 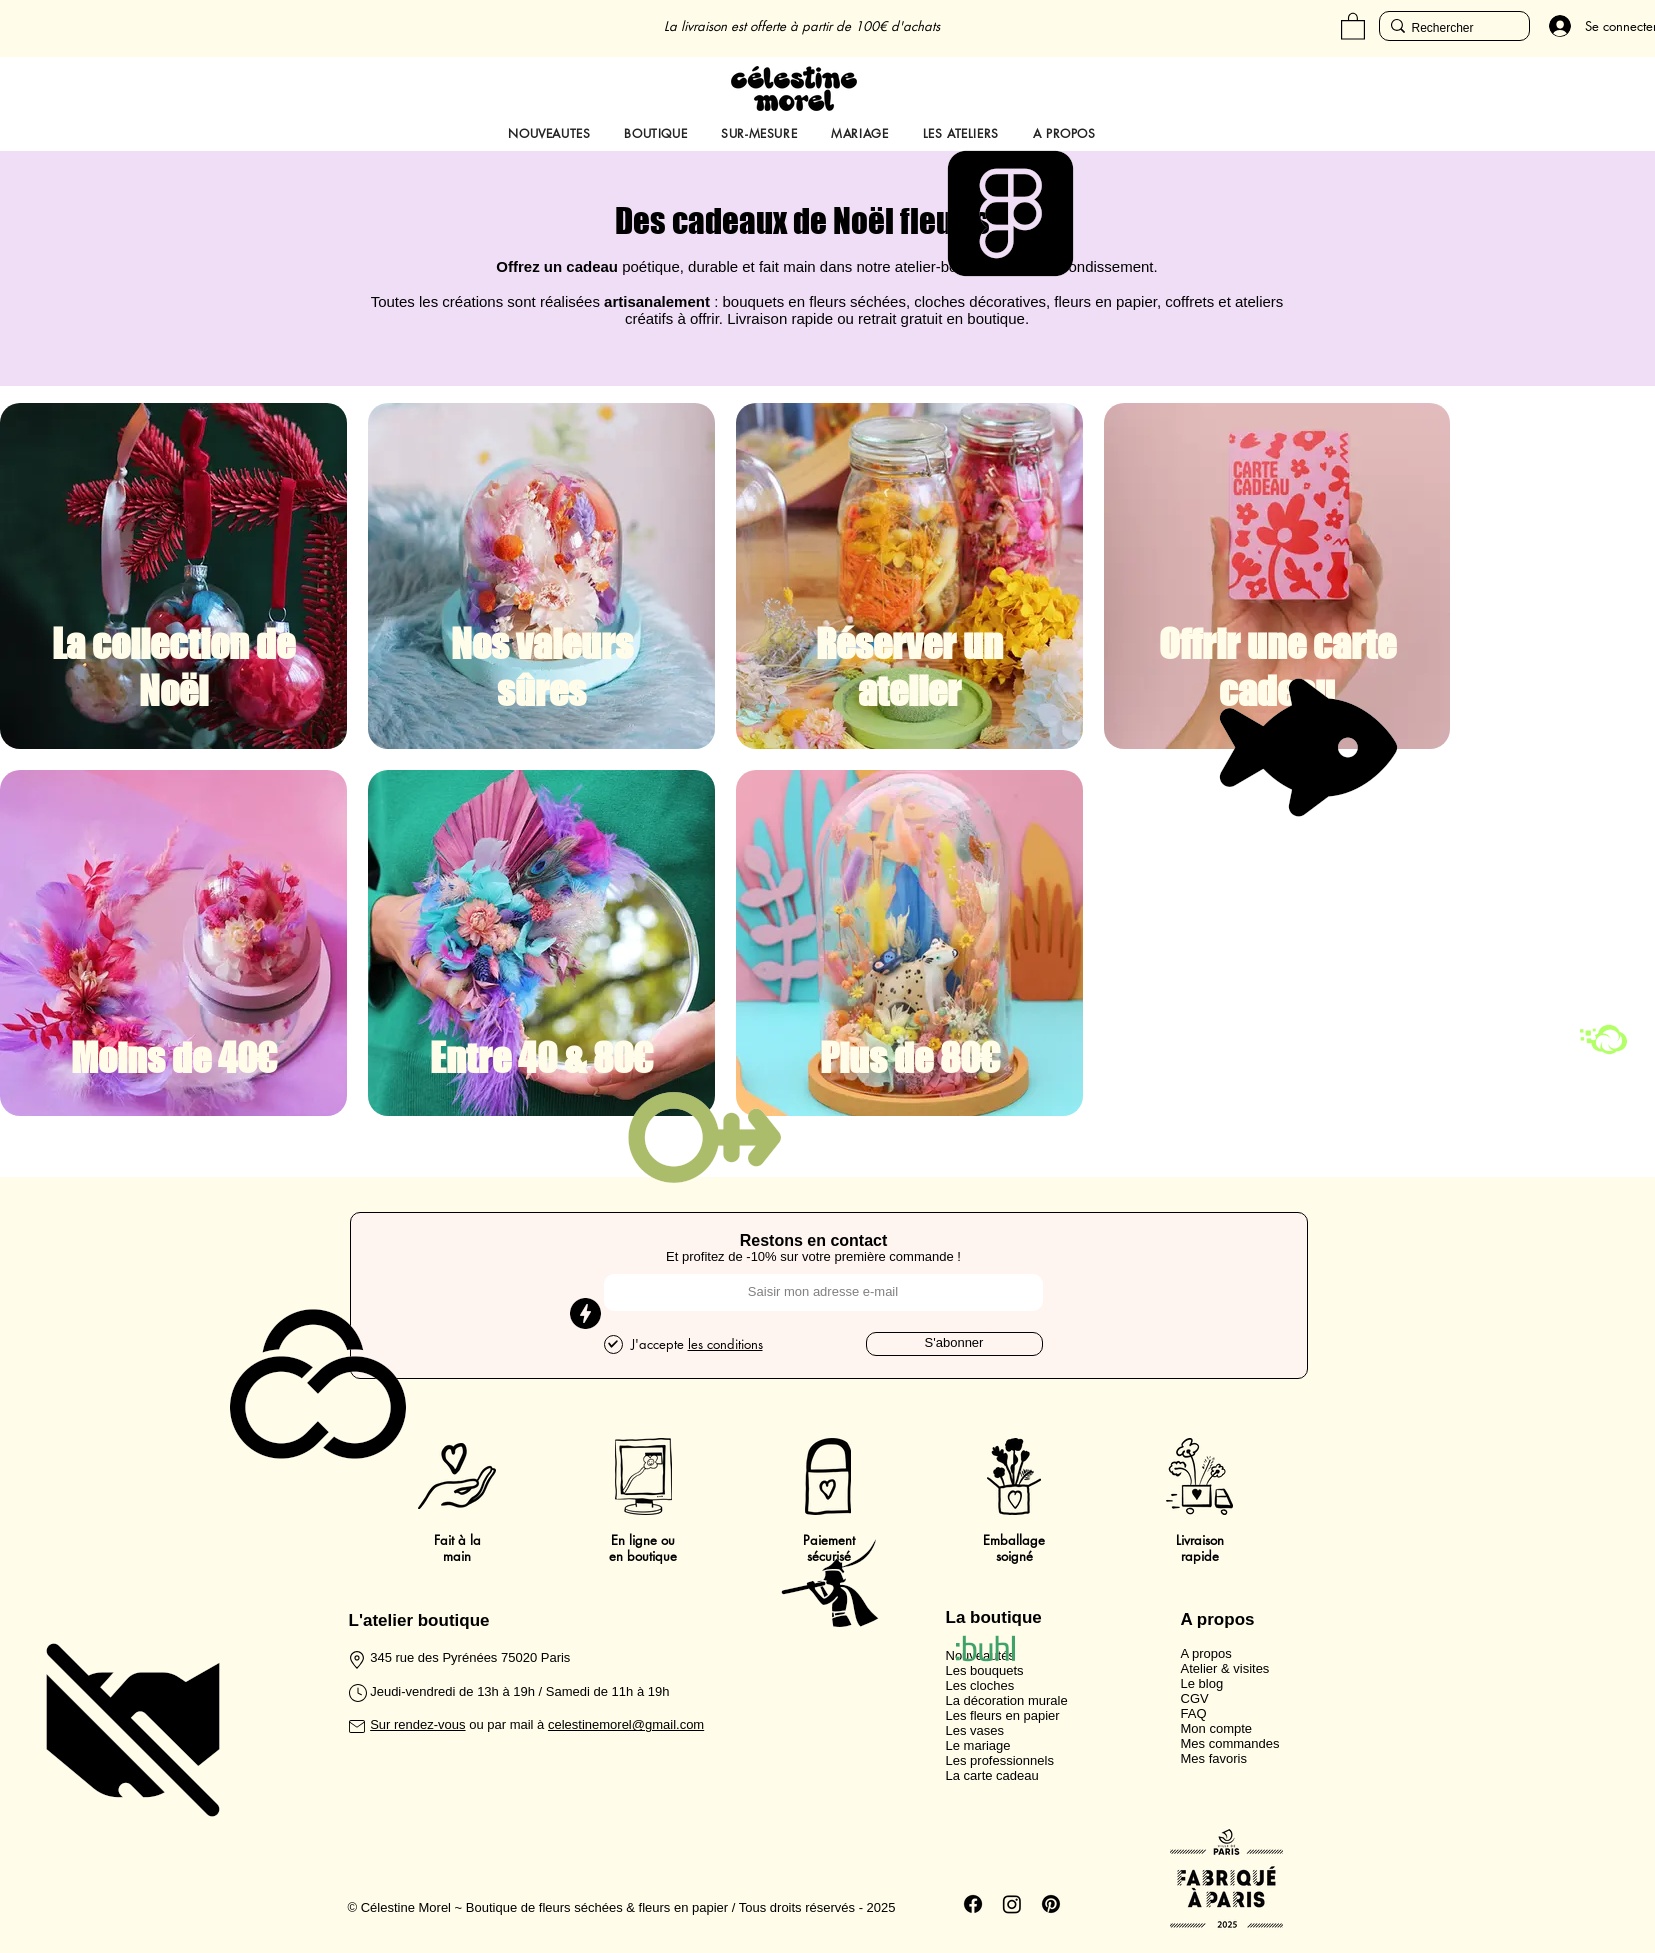 What do you see at coordinates (1010, 213) in the screenshot?
I see `open Figma design app` at bounding box center [1010, 213].